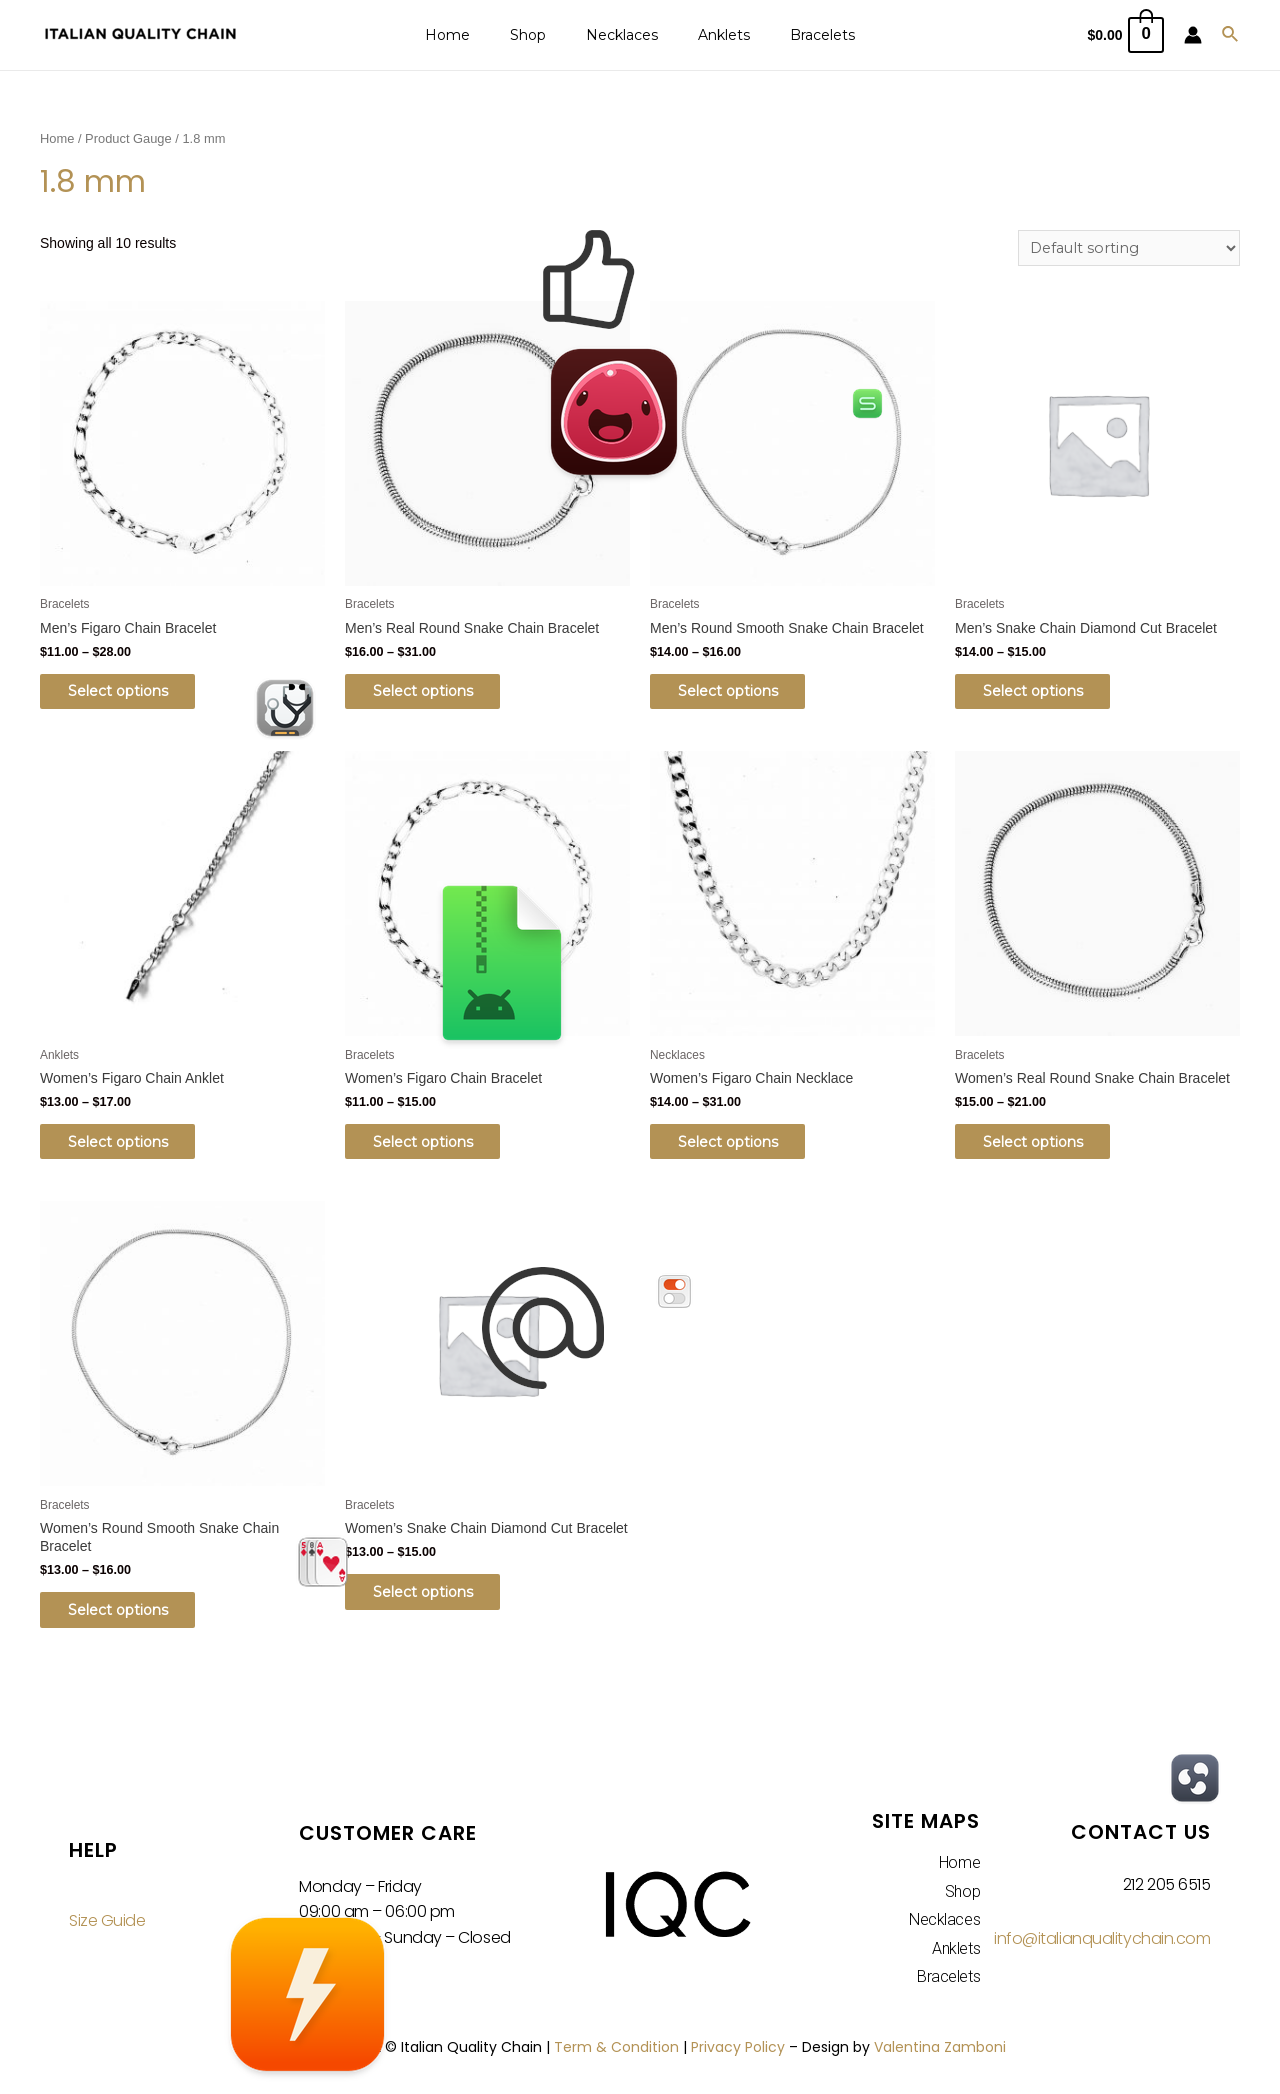  What do you see at coordinates (867, 403) in the screenshot?
I see `open wps spreadsheets application` at bounding box center [867, 403].